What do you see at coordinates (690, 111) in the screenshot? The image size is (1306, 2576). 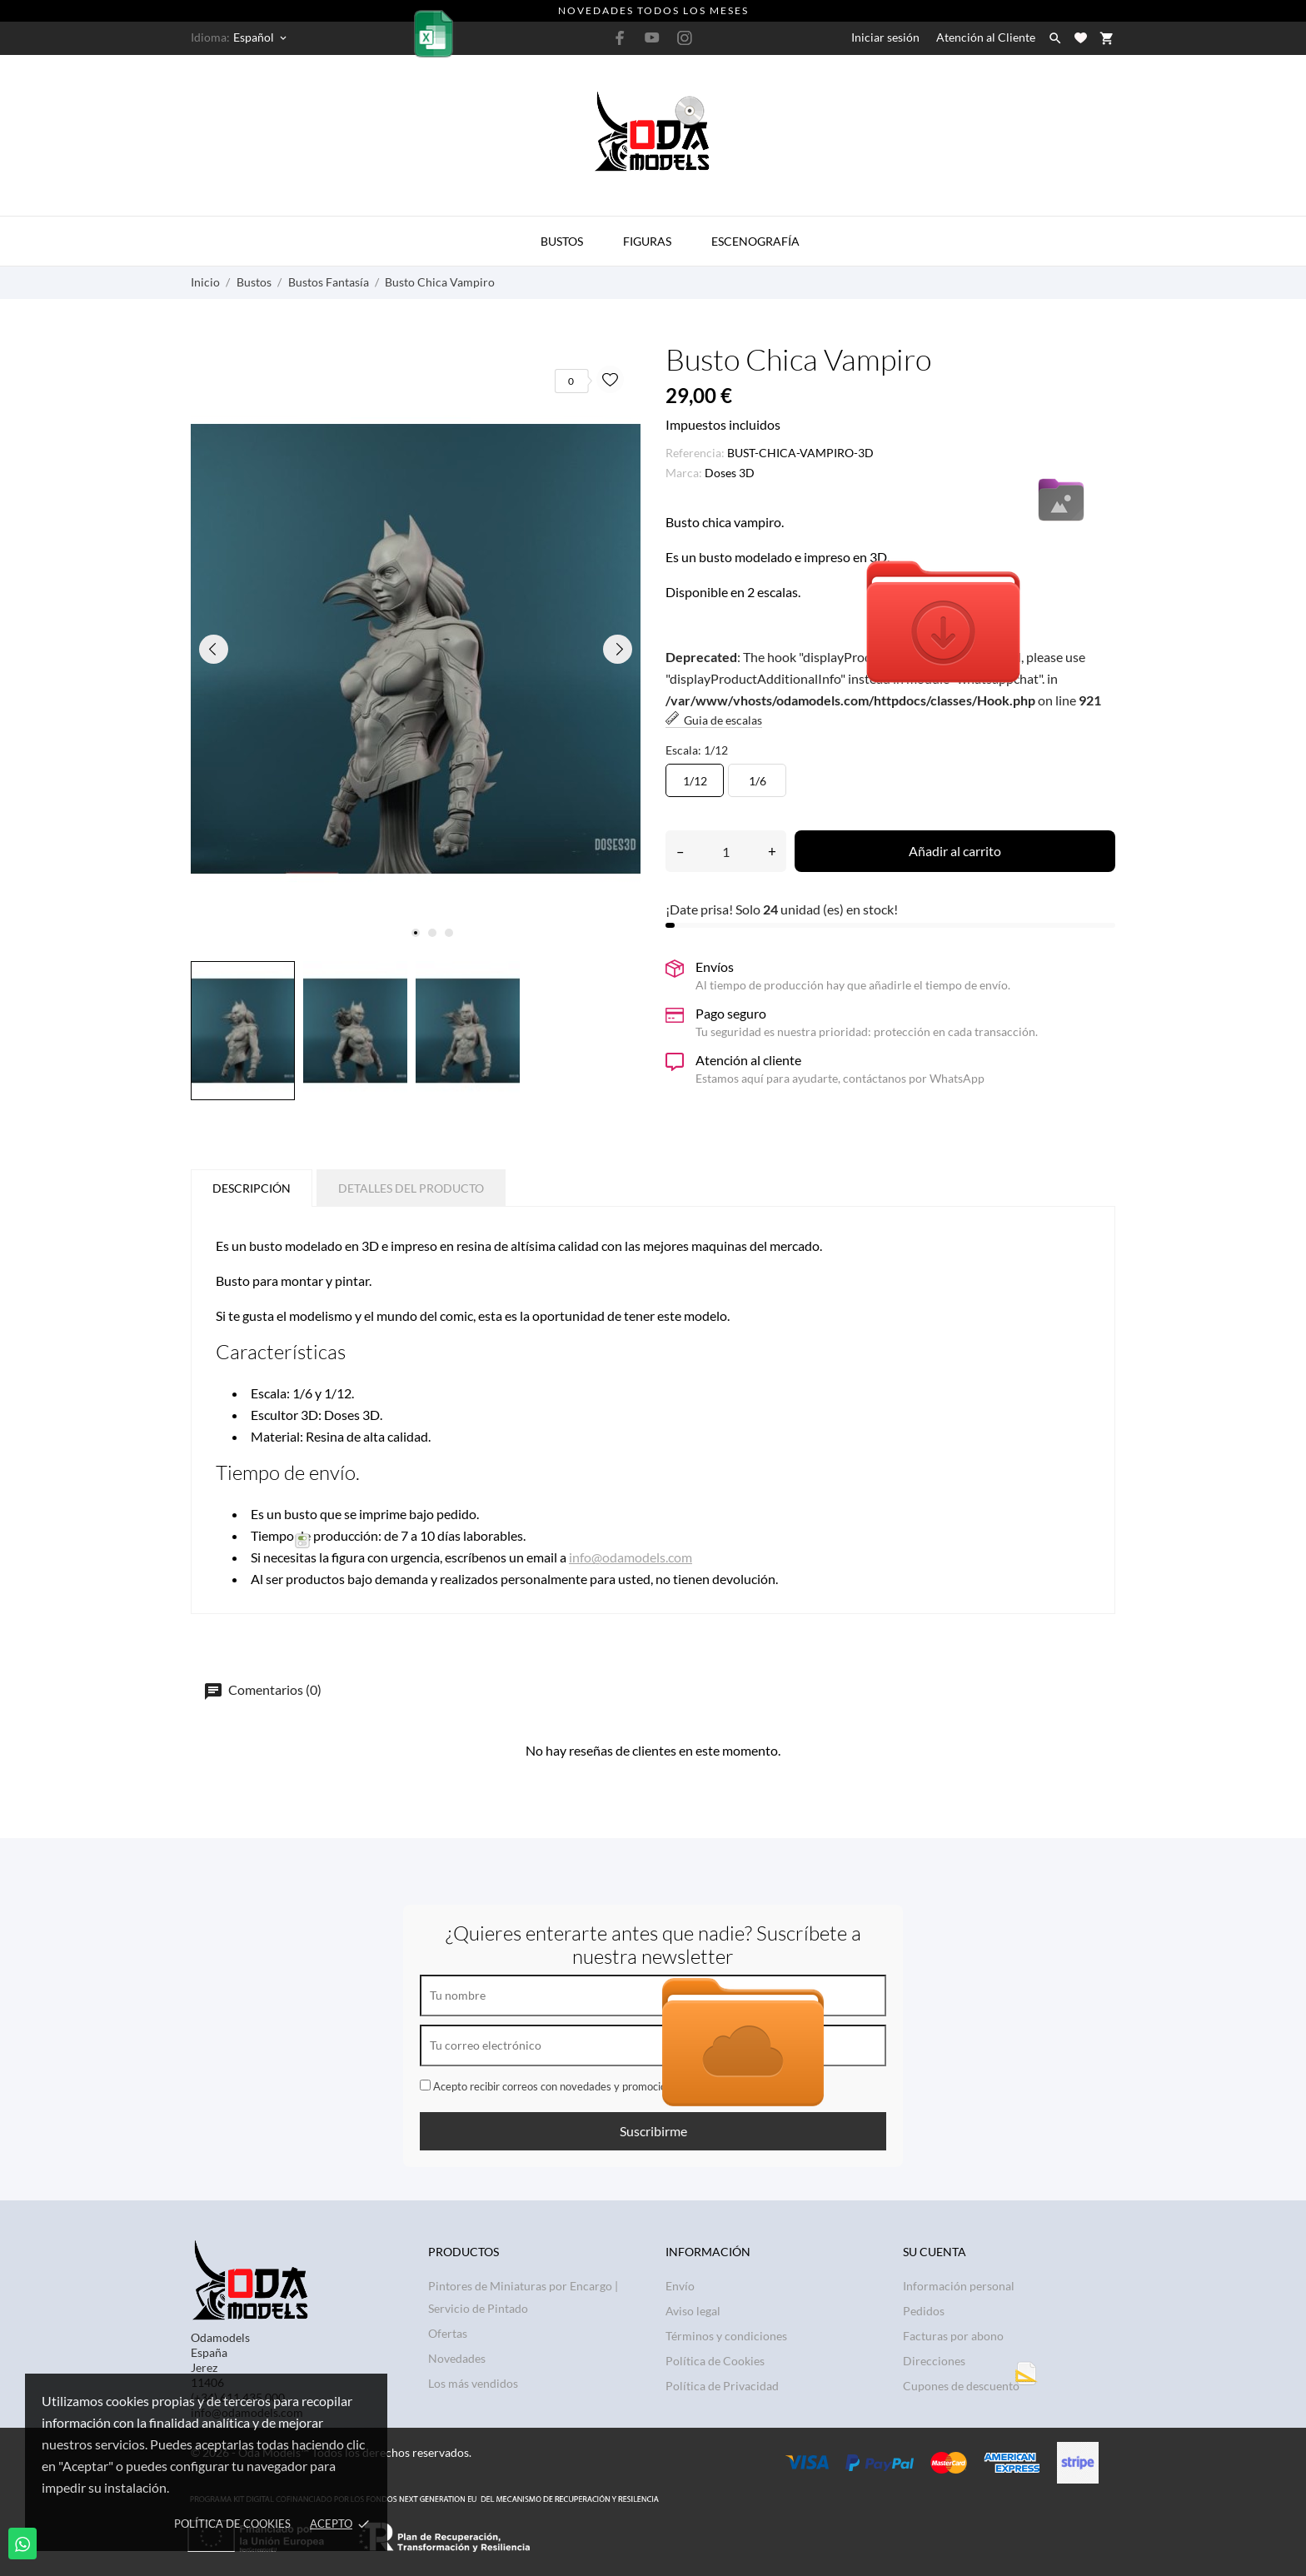 I see `indicates a DVD or optical disc drive` at bounding box center [690, 111].